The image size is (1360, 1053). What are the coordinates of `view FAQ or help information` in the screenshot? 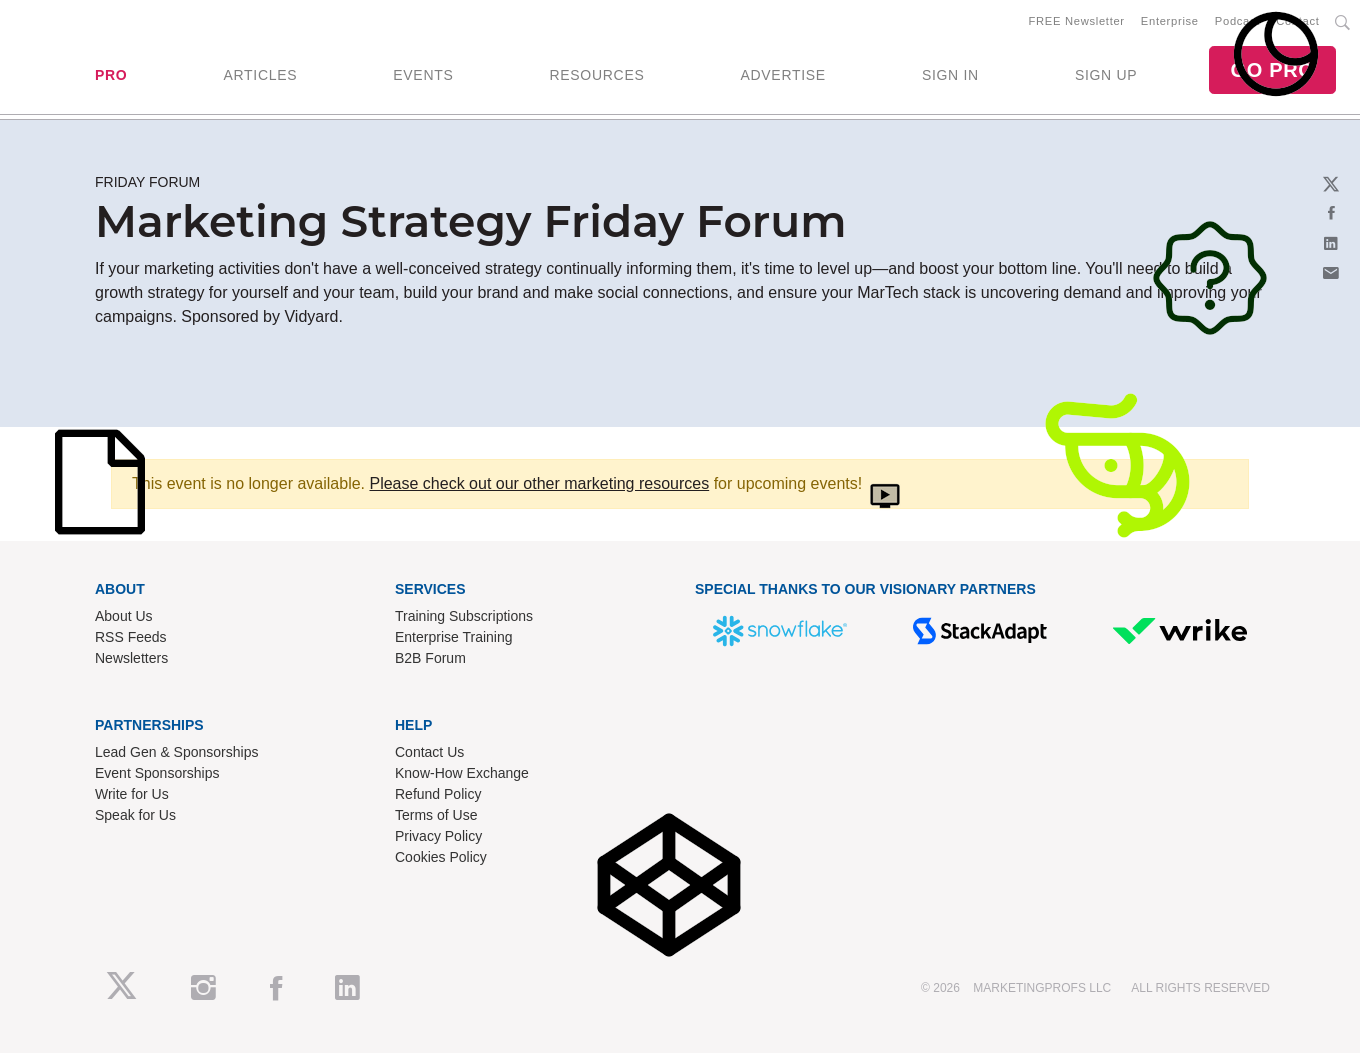 It's located at (1210, 278).